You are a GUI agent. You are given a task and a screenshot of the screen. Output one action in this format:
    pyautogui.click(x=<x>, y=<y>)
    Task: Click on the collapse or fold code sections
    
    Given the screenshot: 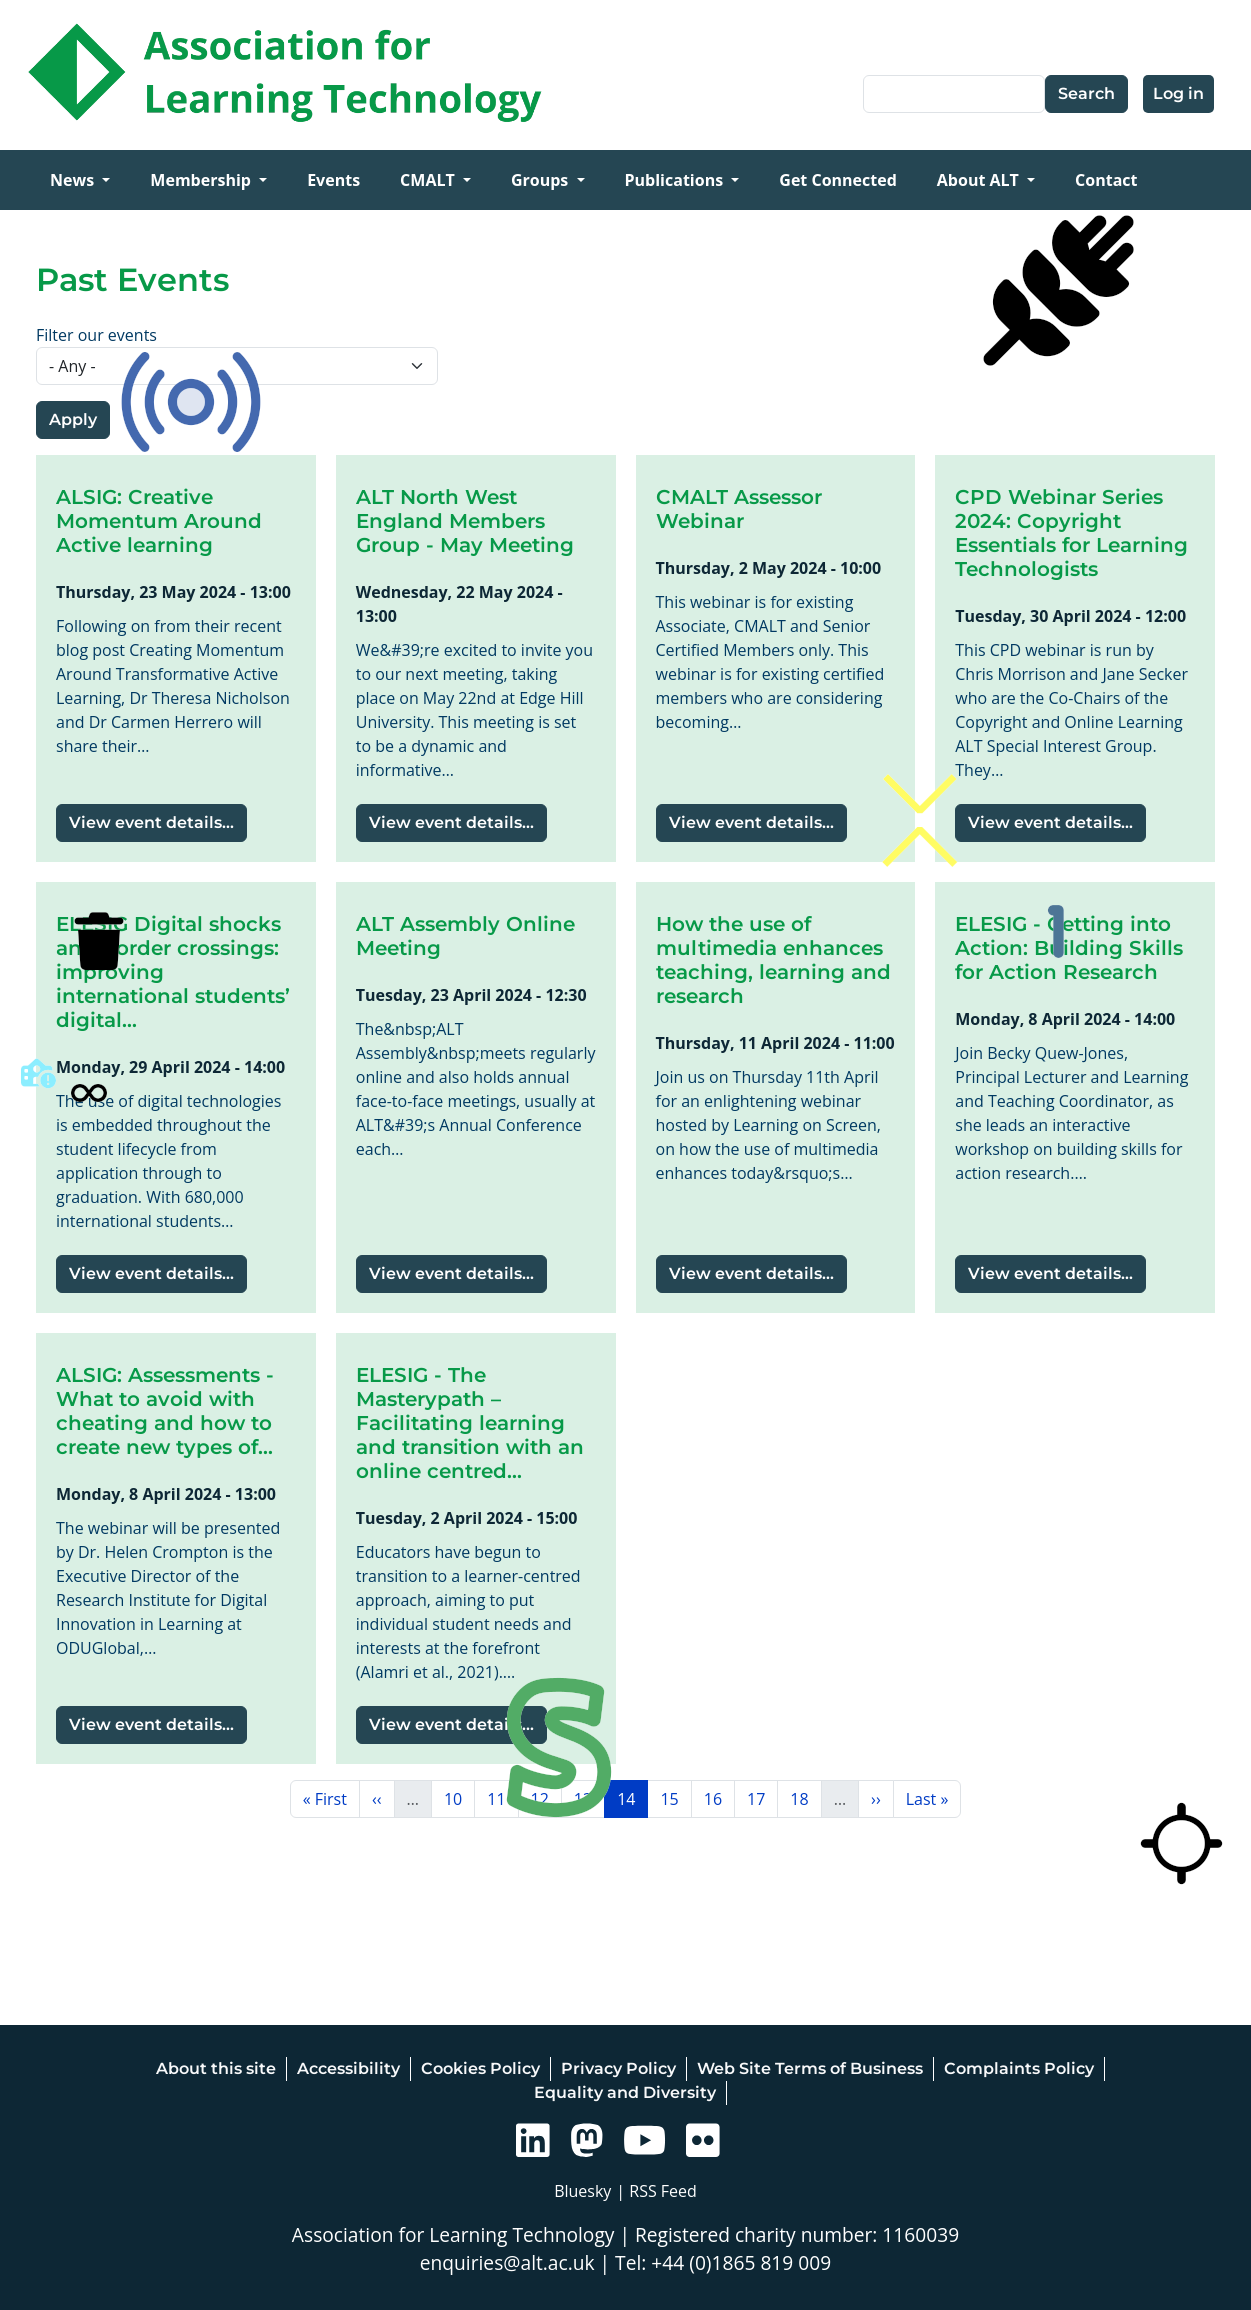 What is the action you would take?
    pyautogui.click(x=920, y=819)
    